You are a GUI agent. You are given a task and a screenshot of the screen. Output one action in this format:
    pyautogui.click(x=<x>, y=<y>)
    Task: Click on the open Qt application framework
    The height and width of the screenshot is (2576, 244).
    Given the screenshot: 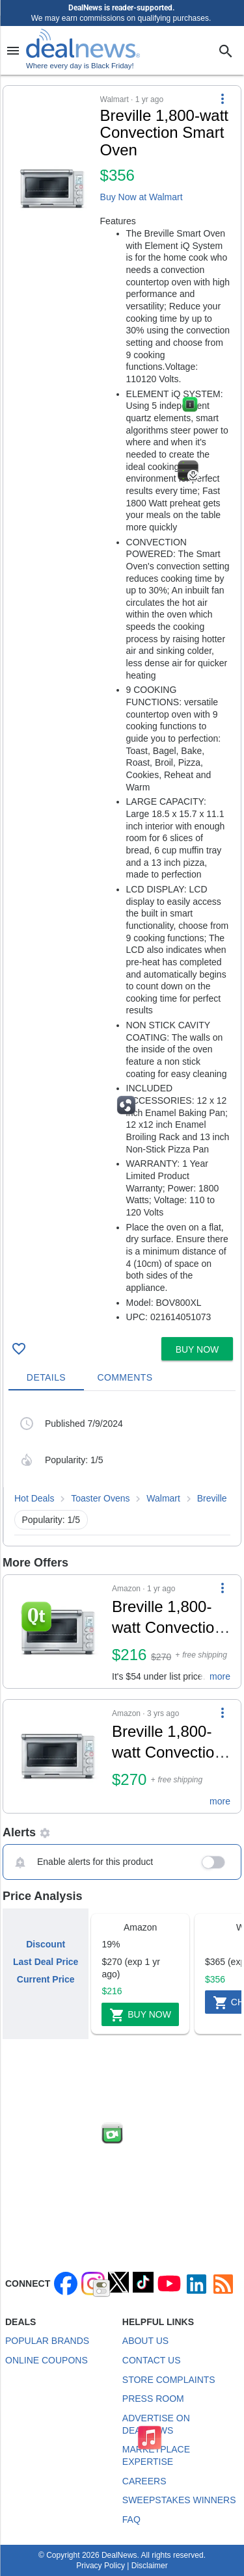 What is the action you would take?
    pyautogui.click(x=36, y=1617)
    